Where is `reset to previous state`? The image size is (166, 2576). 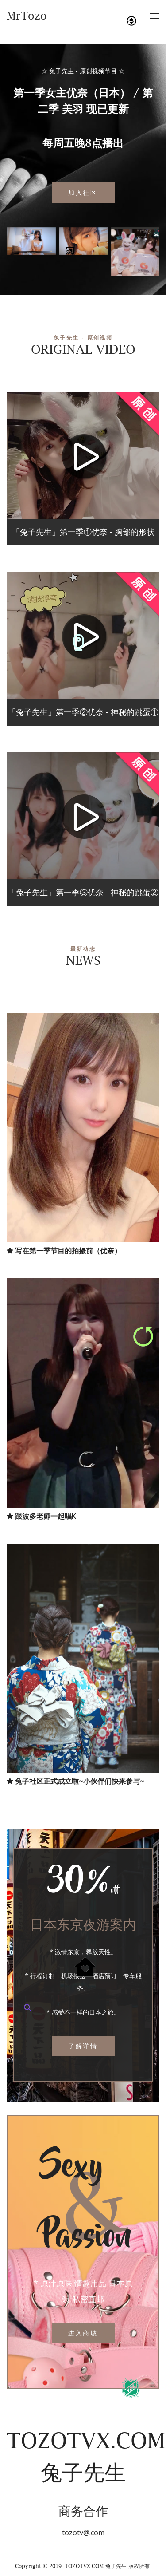
reset to previous state is located at coordinates (143, 1336).